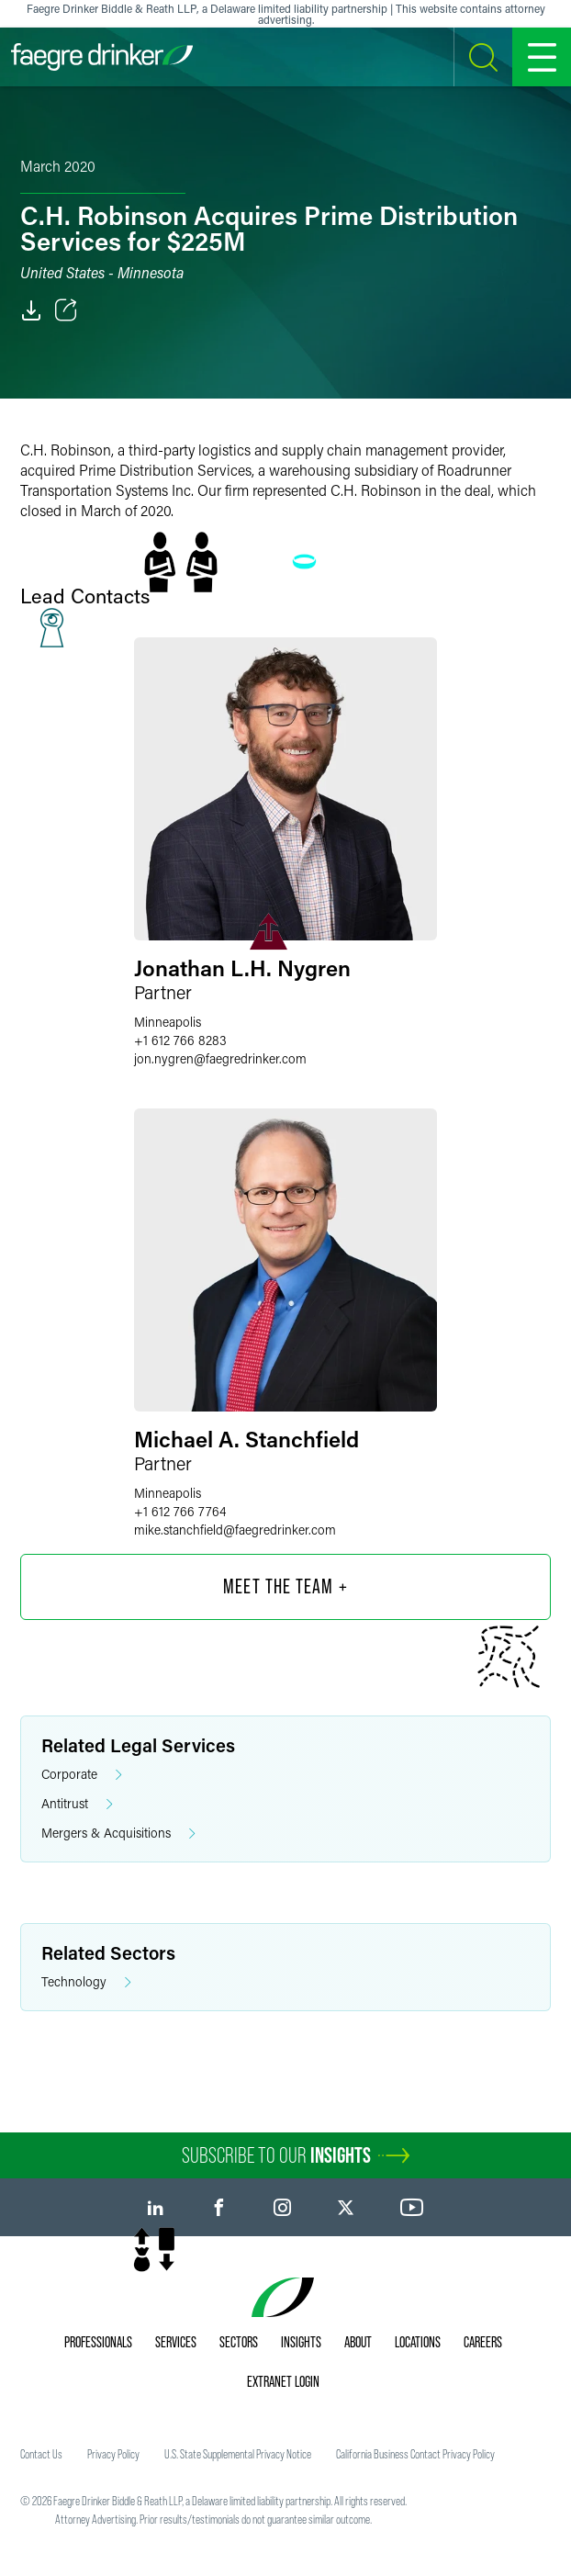 Image resolution: width=571 pixels, height=2576 pixels. Describe the element at coordinates (268, 930) in the screenshot. I see `play a card from your hand` at that location.